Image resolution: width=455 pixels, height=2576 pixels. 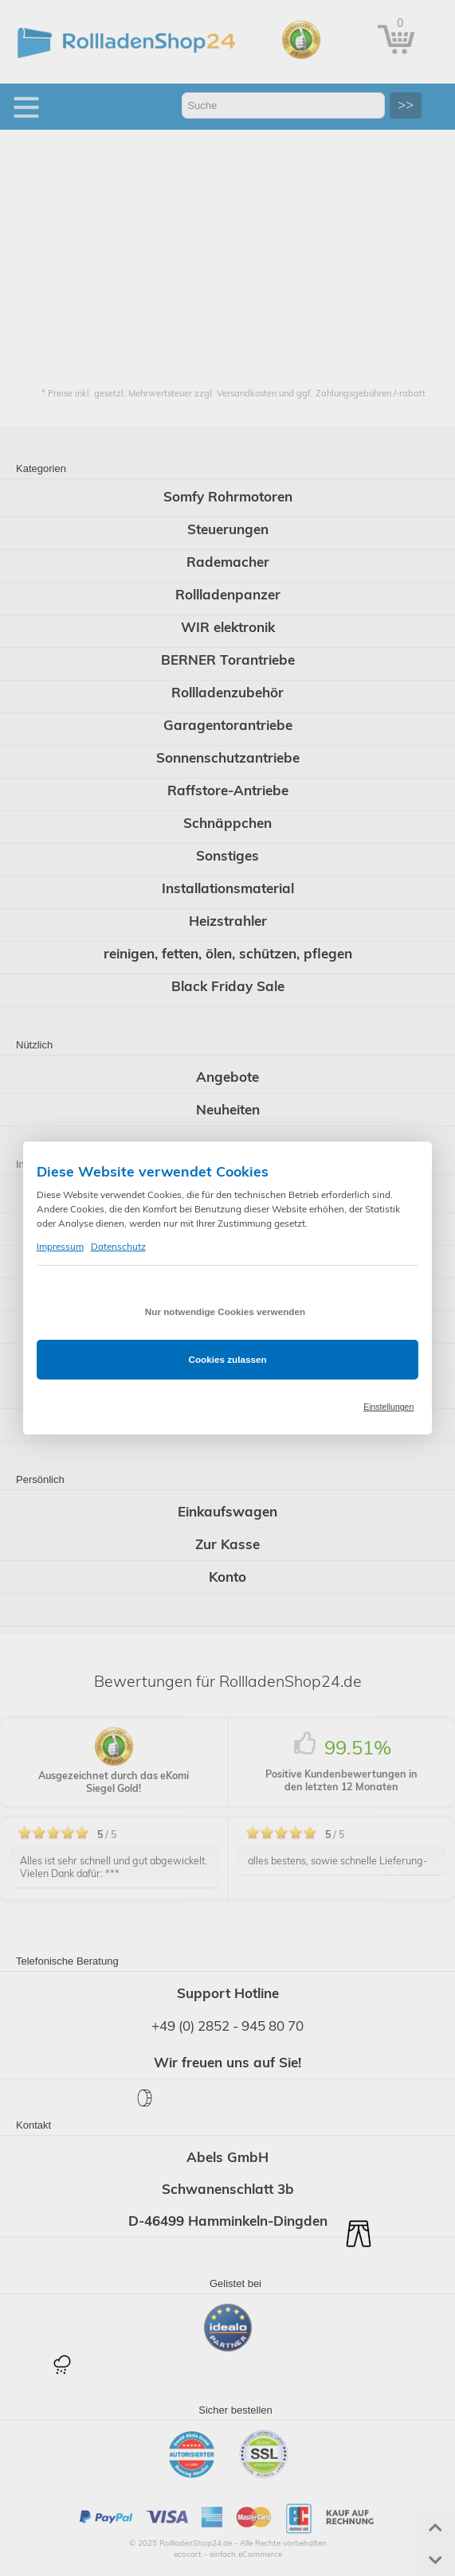 What do you see at coordinates (62, 2364) in the screenshot?
I see `indicates snowy weather conditions` at bounding box center [62, 2364].